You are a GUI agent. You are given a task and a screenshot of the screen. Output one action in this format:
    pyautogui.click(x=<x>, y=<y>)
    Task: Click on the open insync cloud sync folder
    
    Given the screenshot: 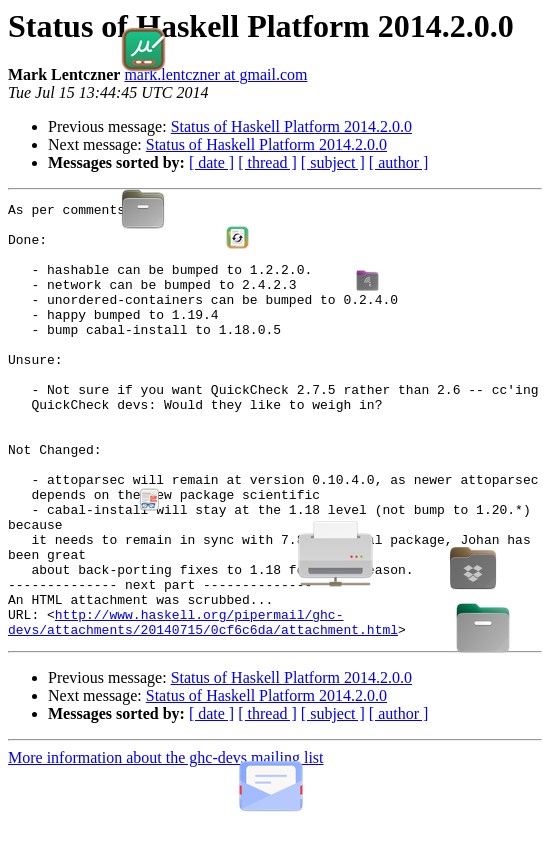 What is the action you would take?
    pyautogui.click(x=367, y=280)
    